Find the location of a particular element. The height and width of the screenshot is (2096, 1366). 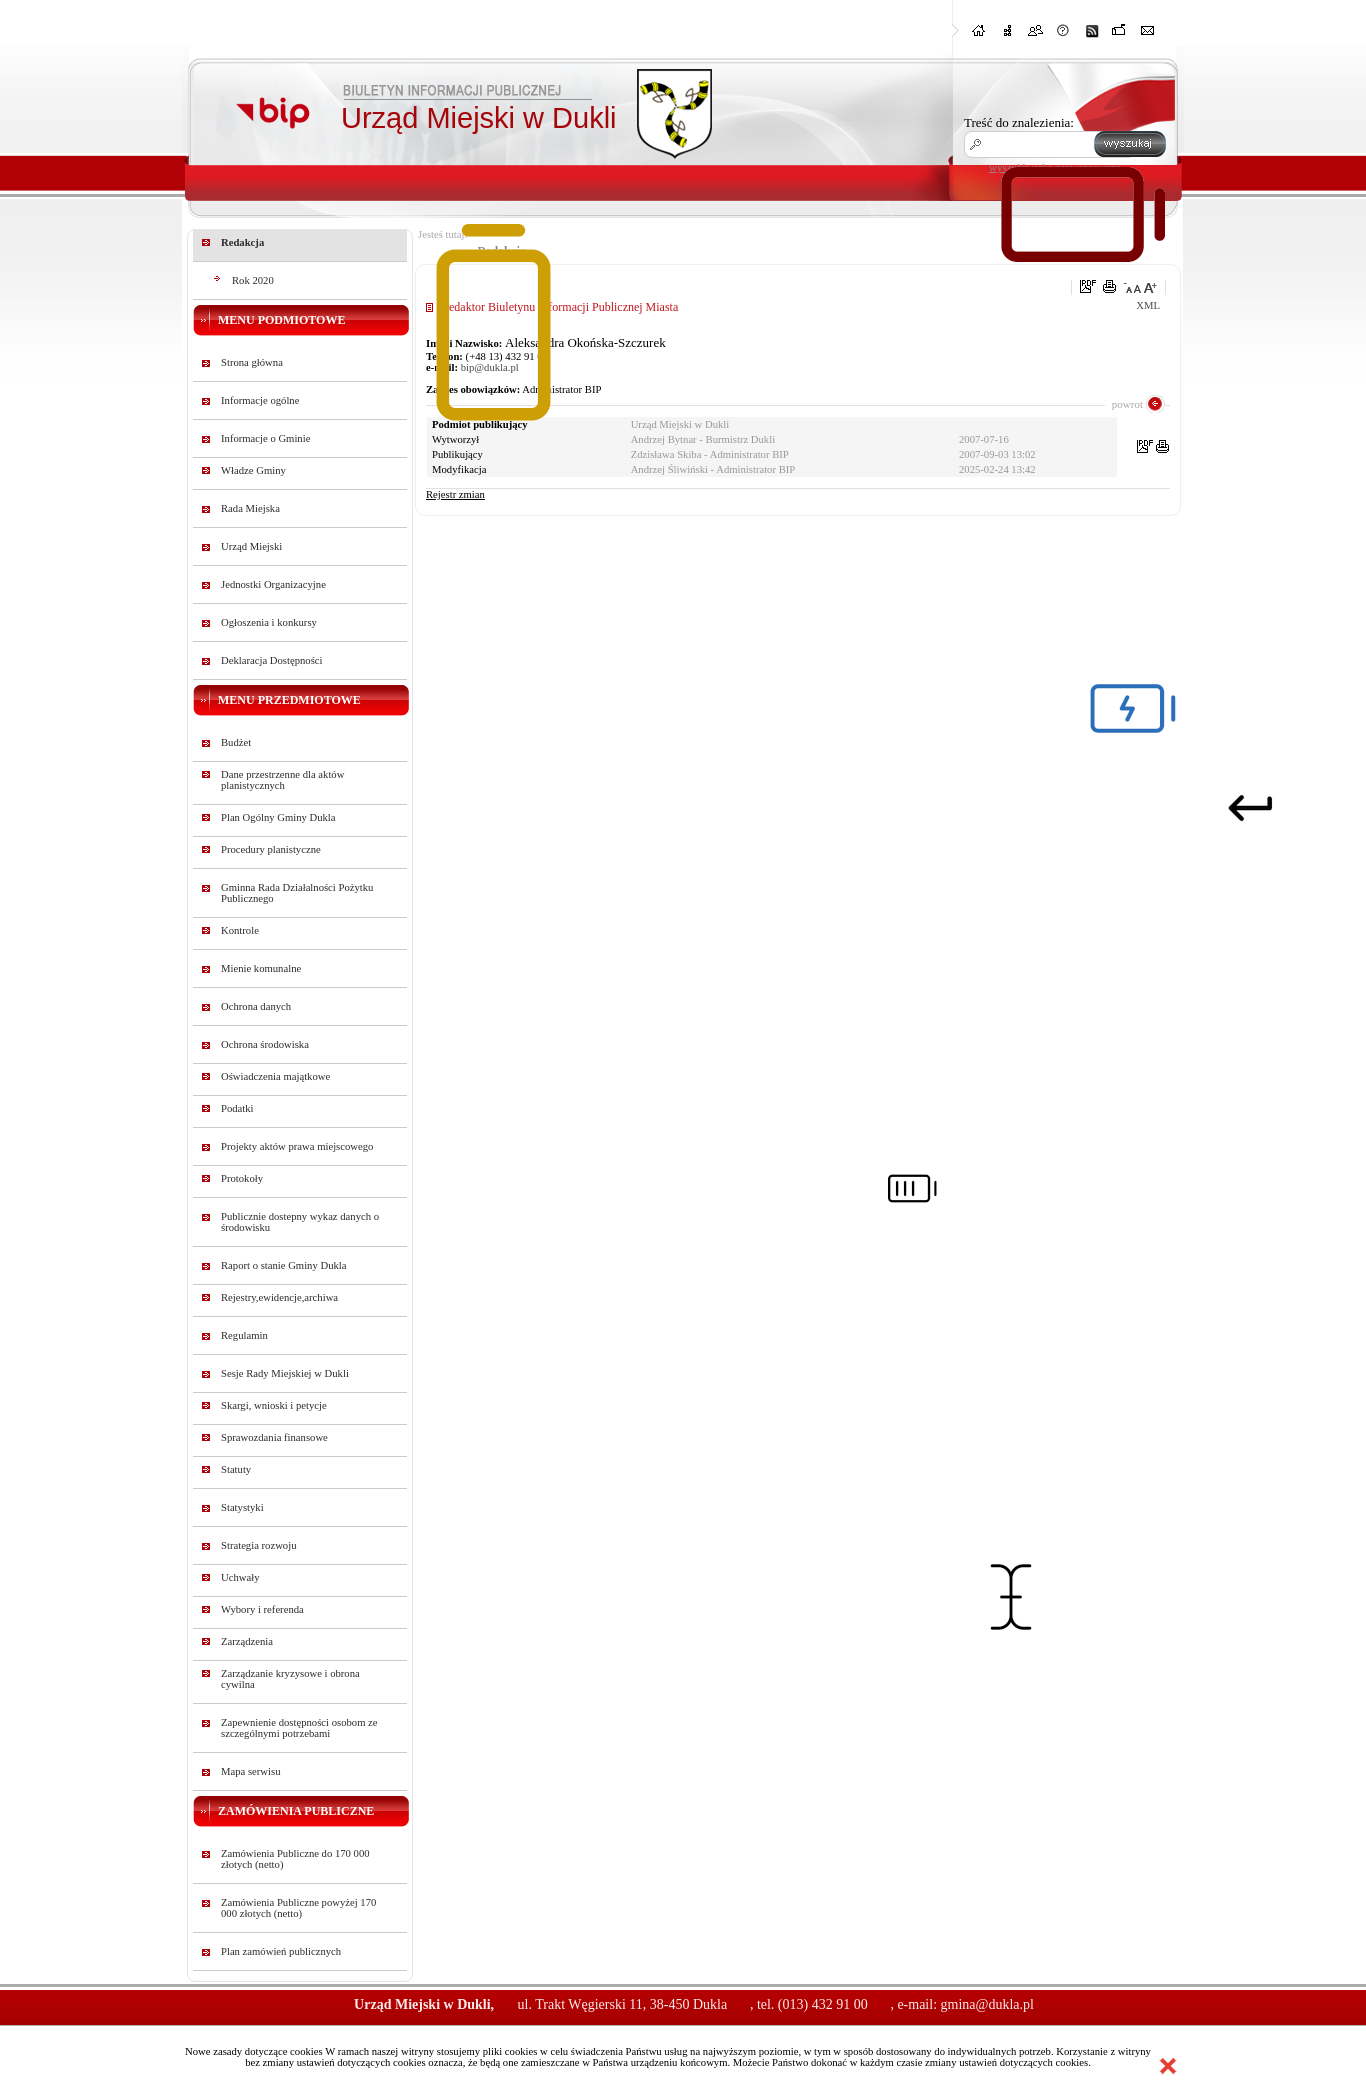

indicates empty or depleted battery is located at coordinates (493, 325).